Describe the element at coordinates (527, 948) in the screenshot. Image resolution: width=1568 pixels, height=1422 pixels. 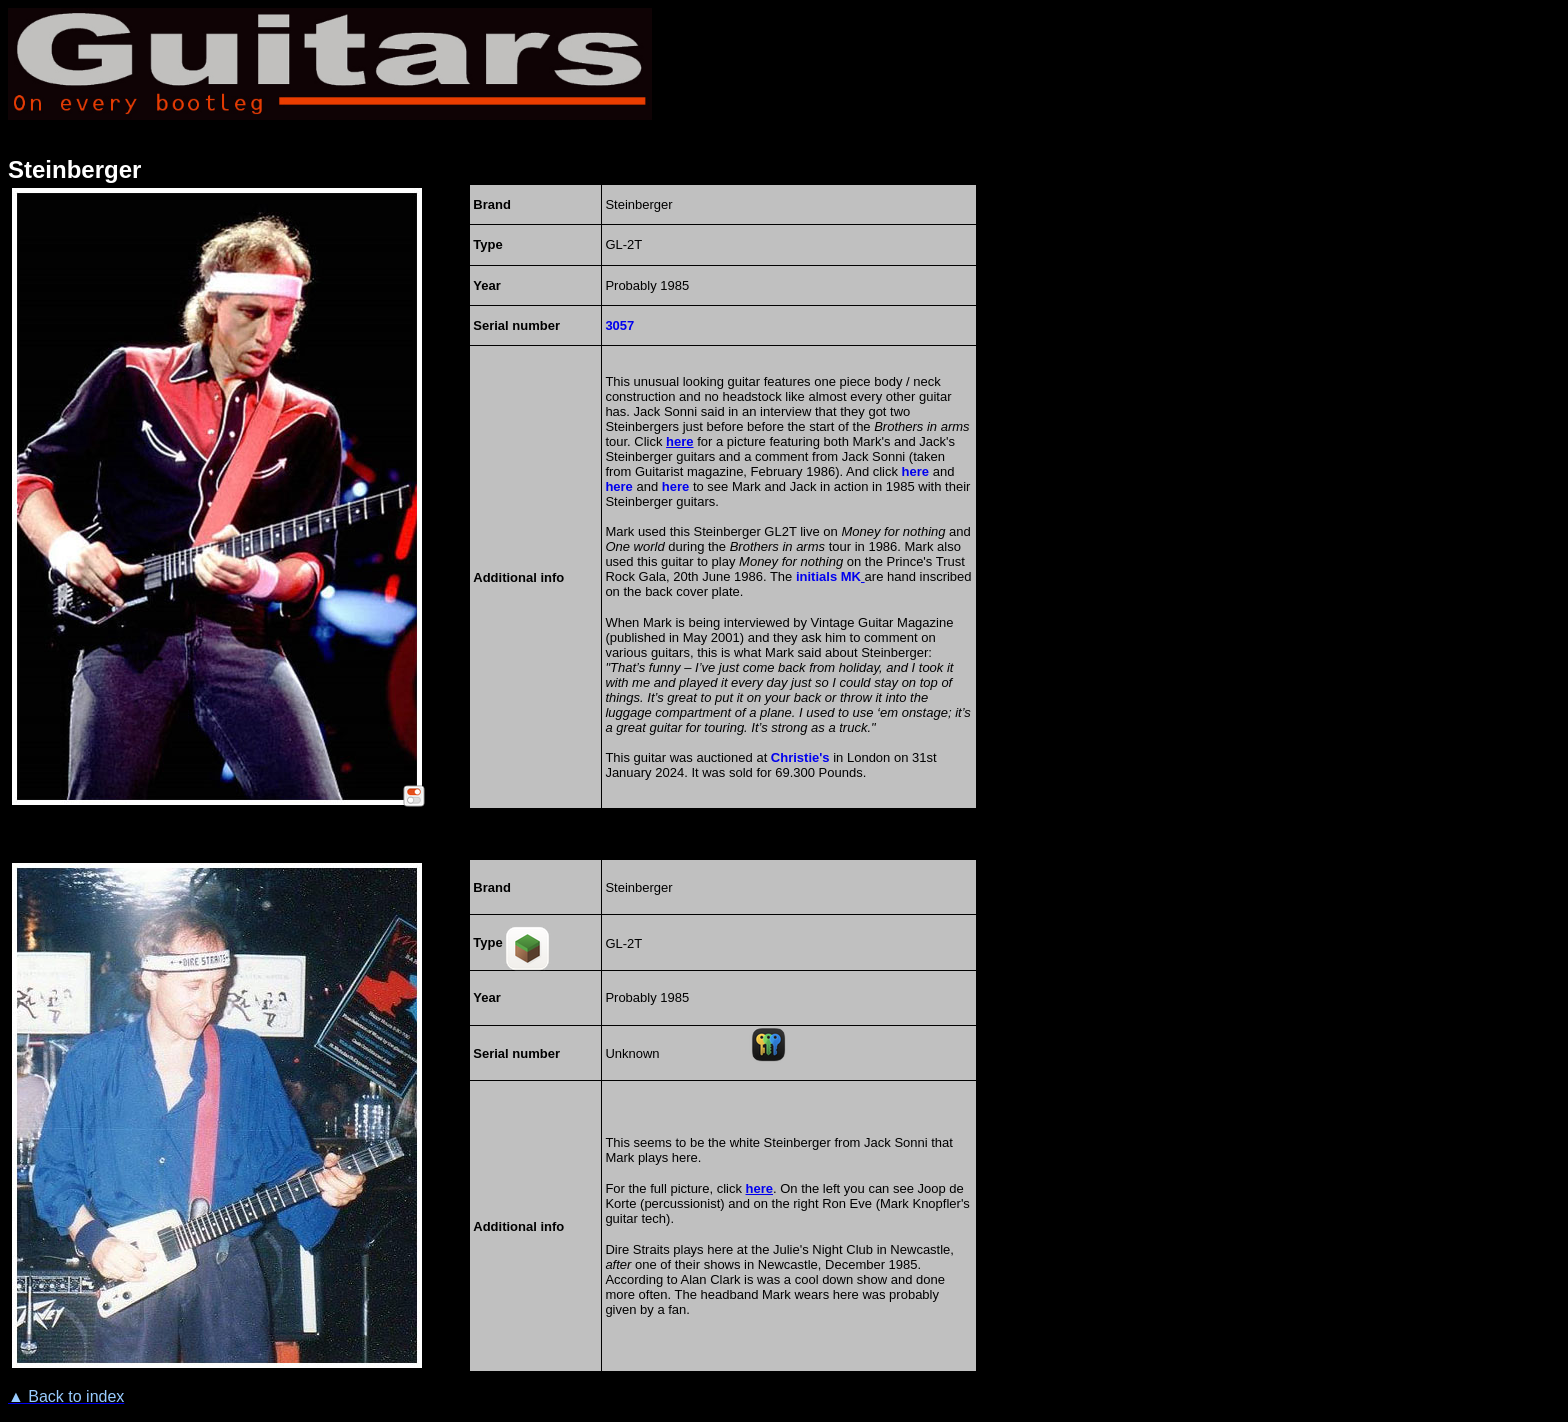
I see `launch minecraft` at that location.